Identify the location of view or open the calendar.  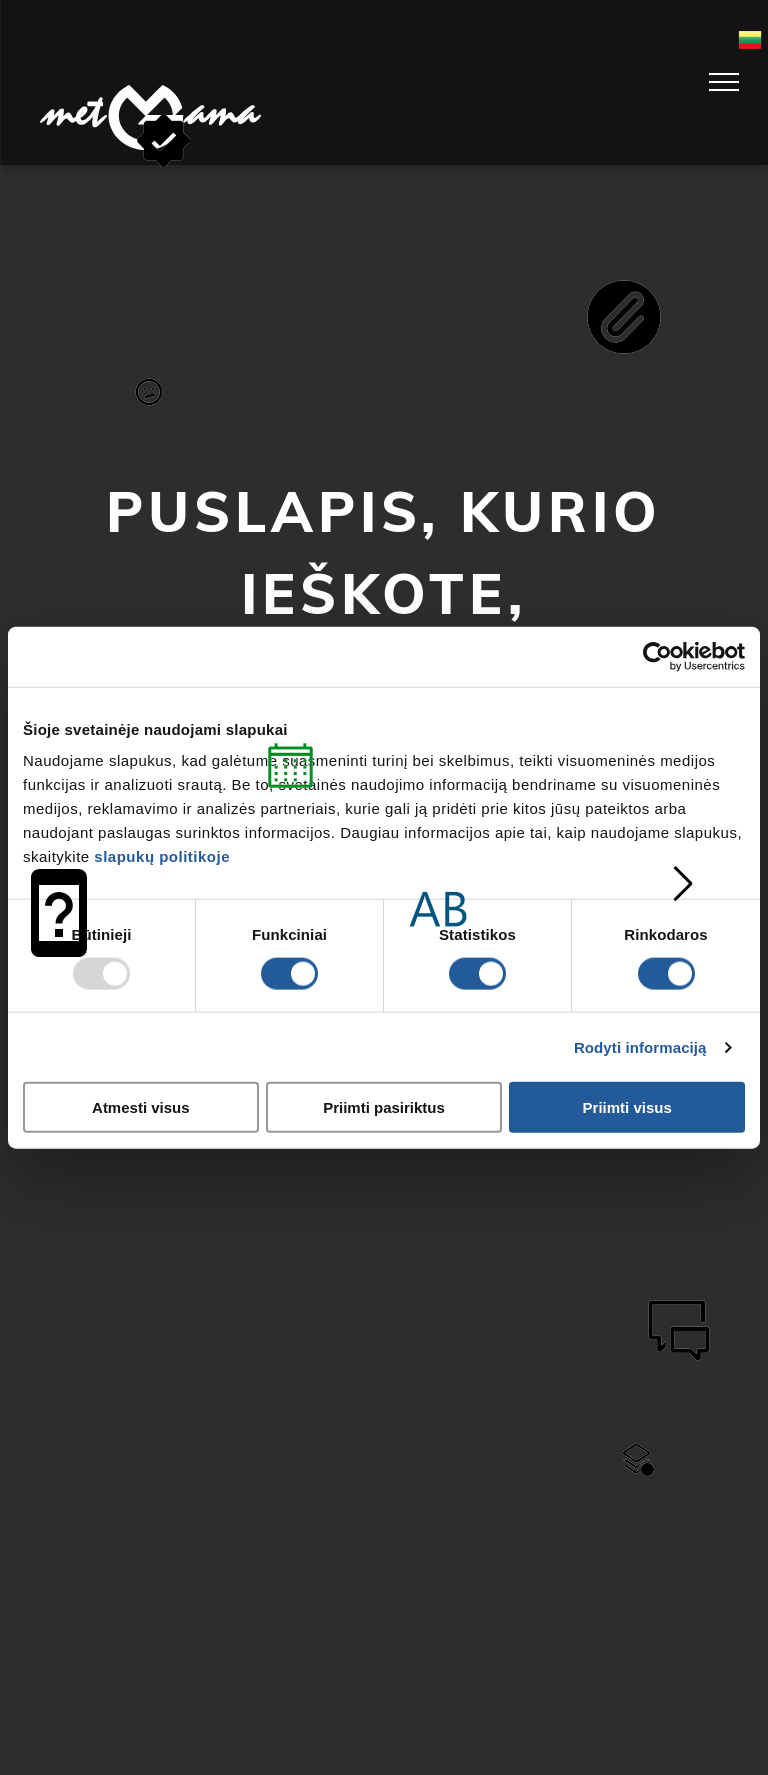
(290, 765).